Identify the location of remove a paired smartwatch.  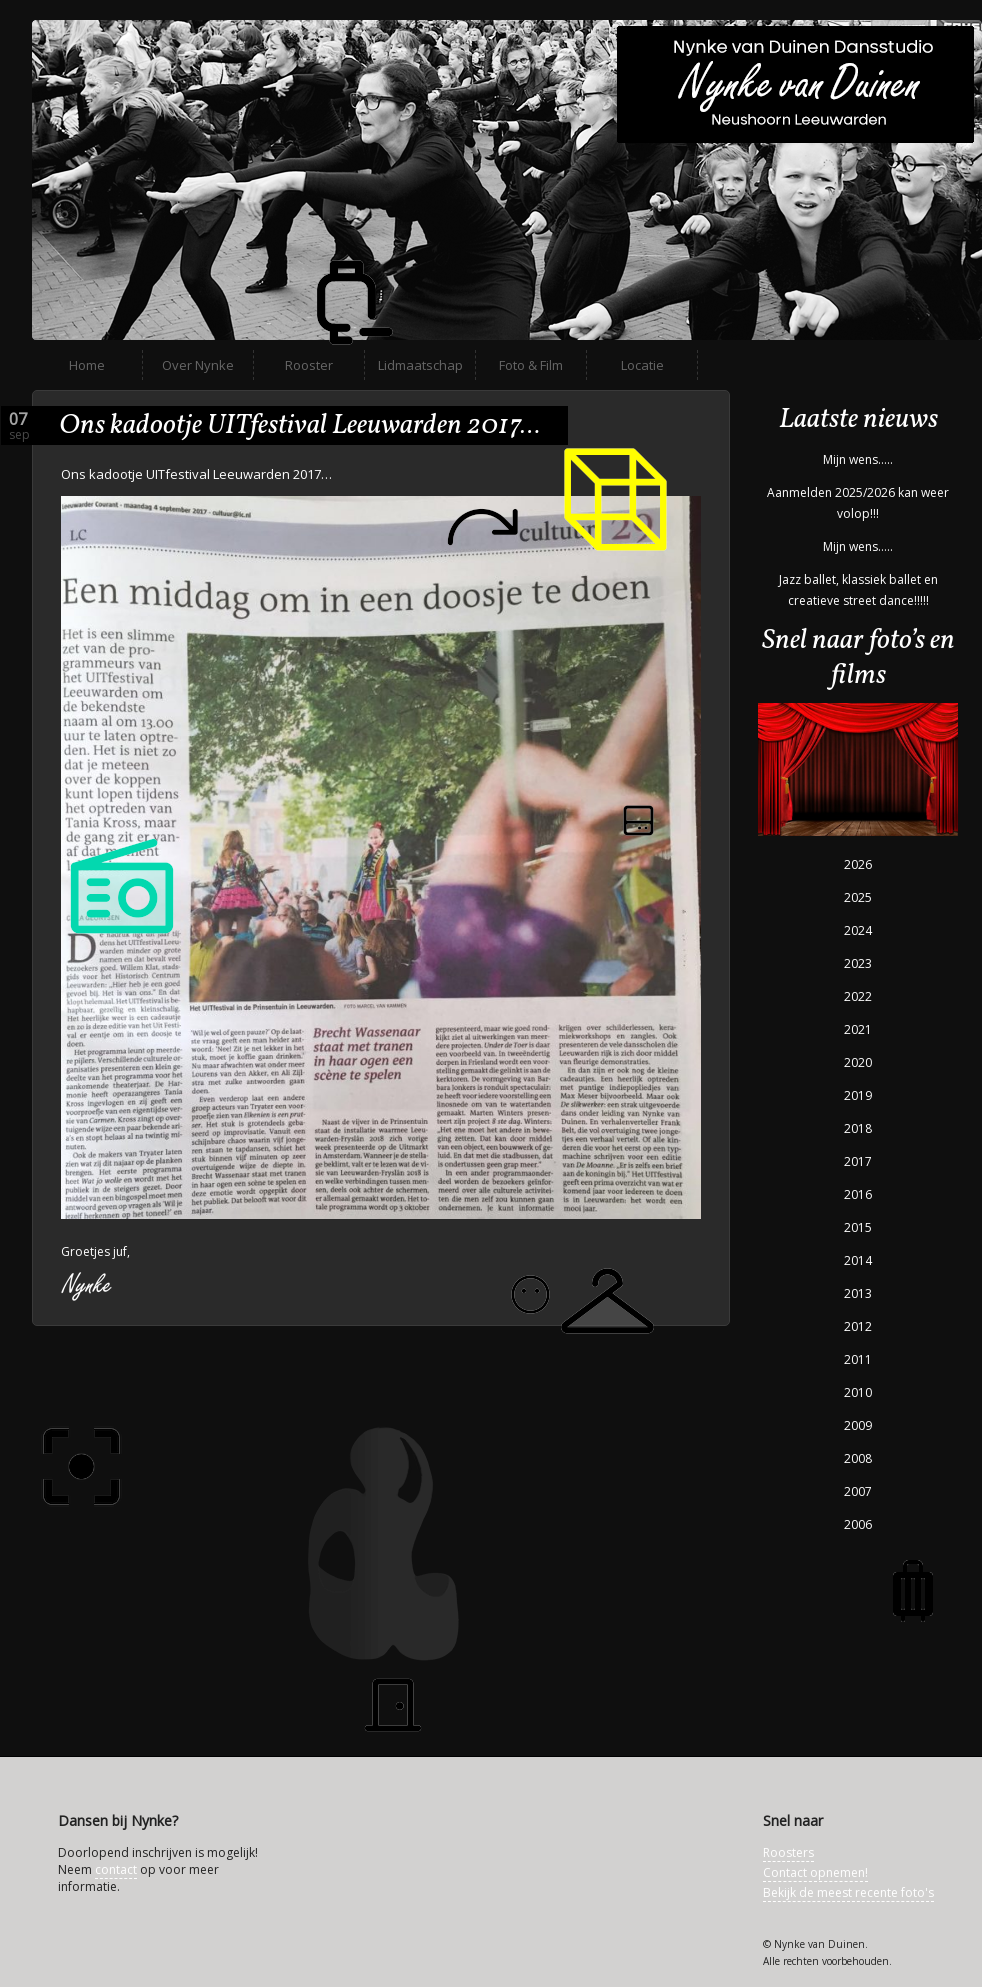
(346, 302).